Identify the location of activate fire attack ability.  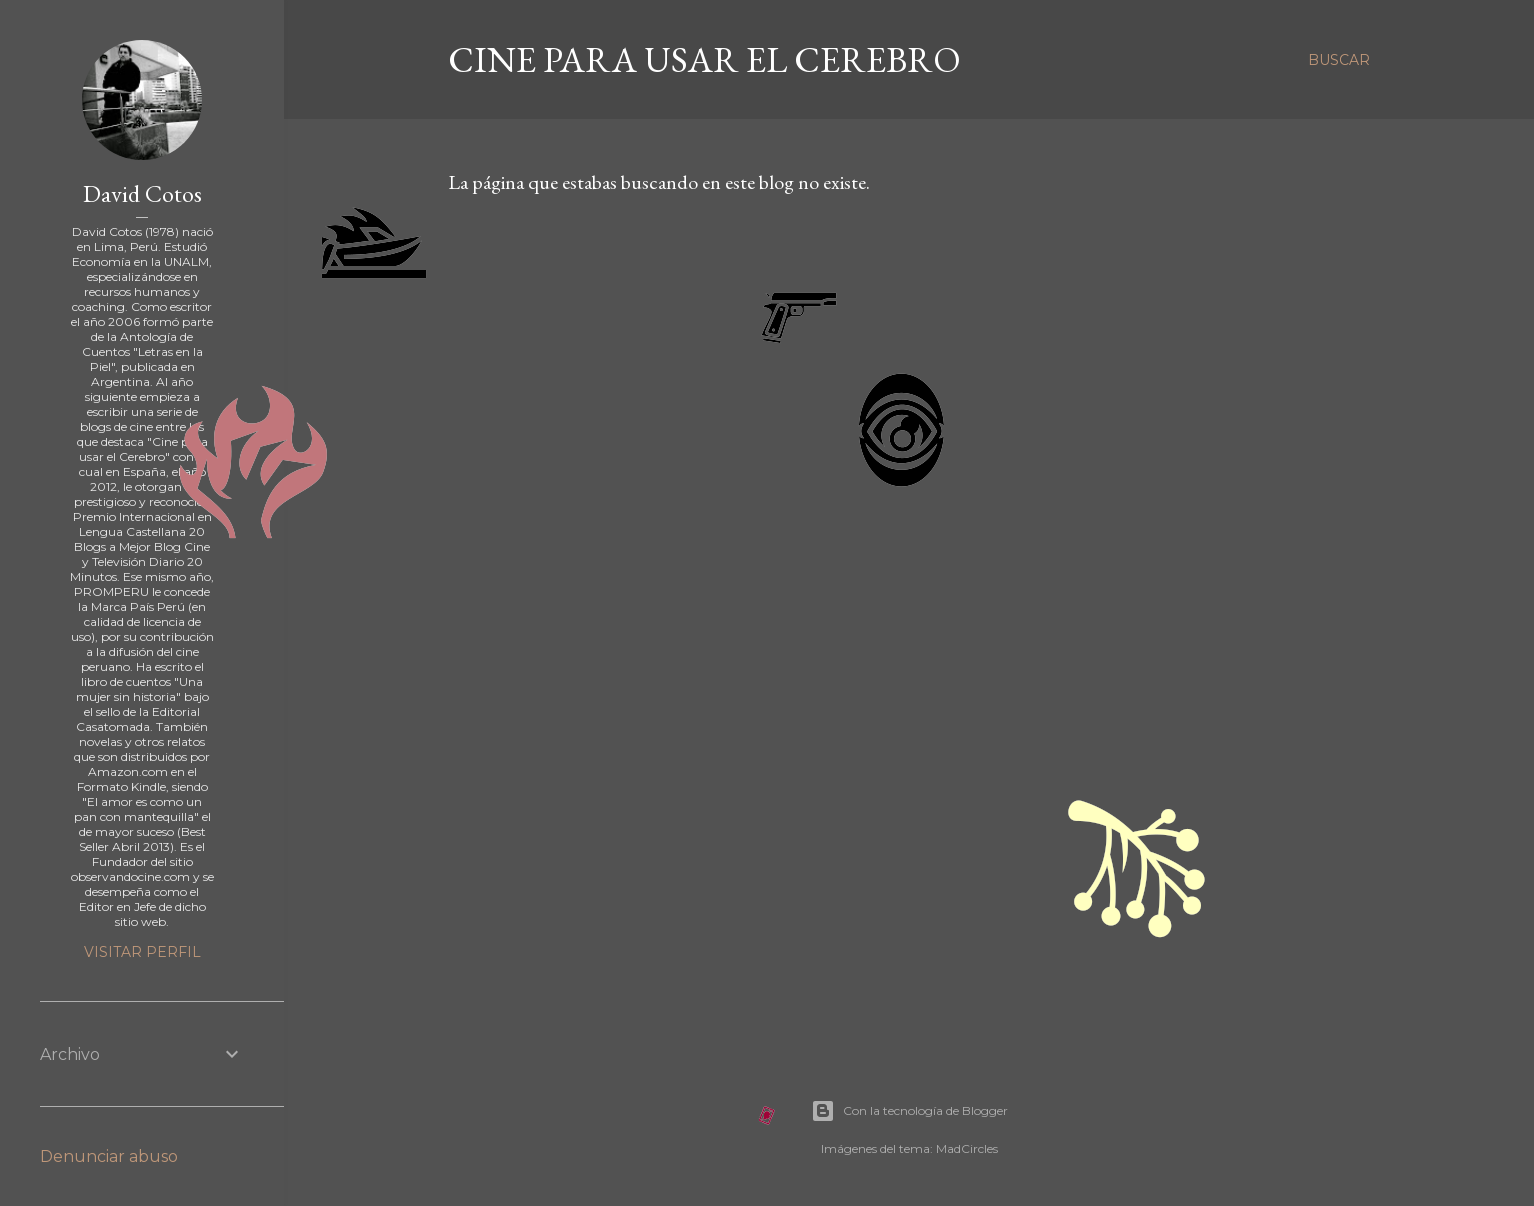
(252, 462).